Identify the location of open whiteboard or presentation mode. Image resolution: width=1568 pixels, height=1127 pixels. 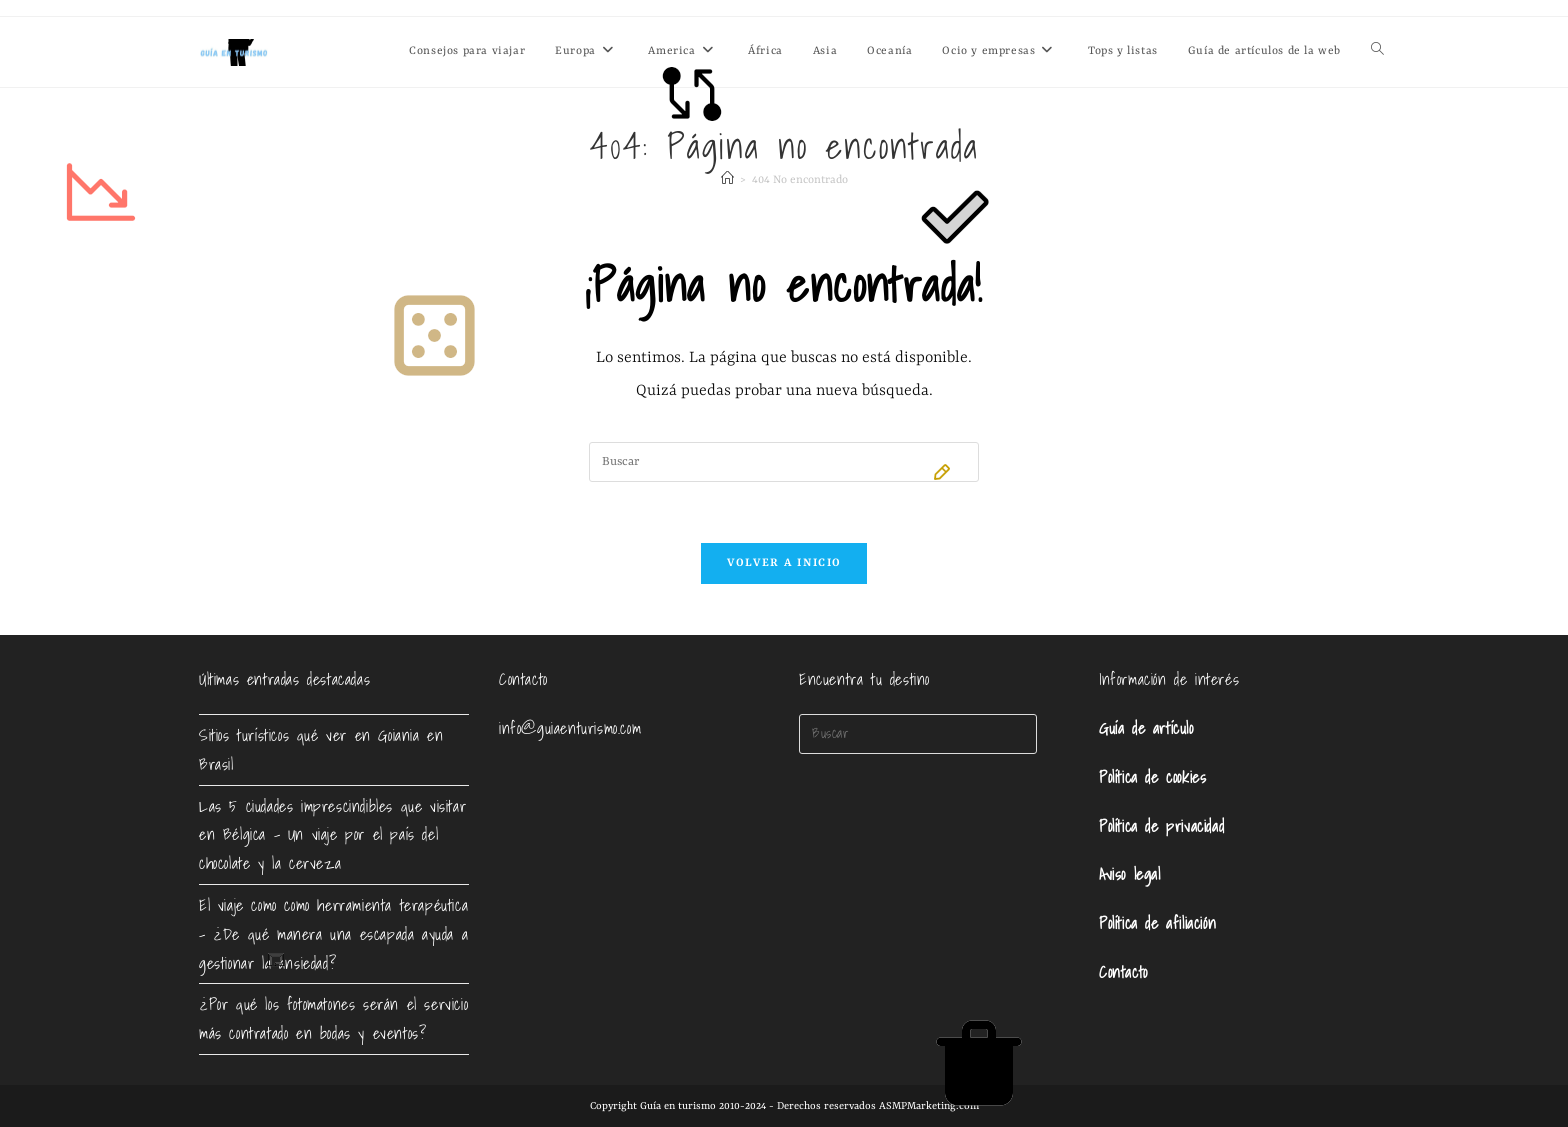
(276, 960).